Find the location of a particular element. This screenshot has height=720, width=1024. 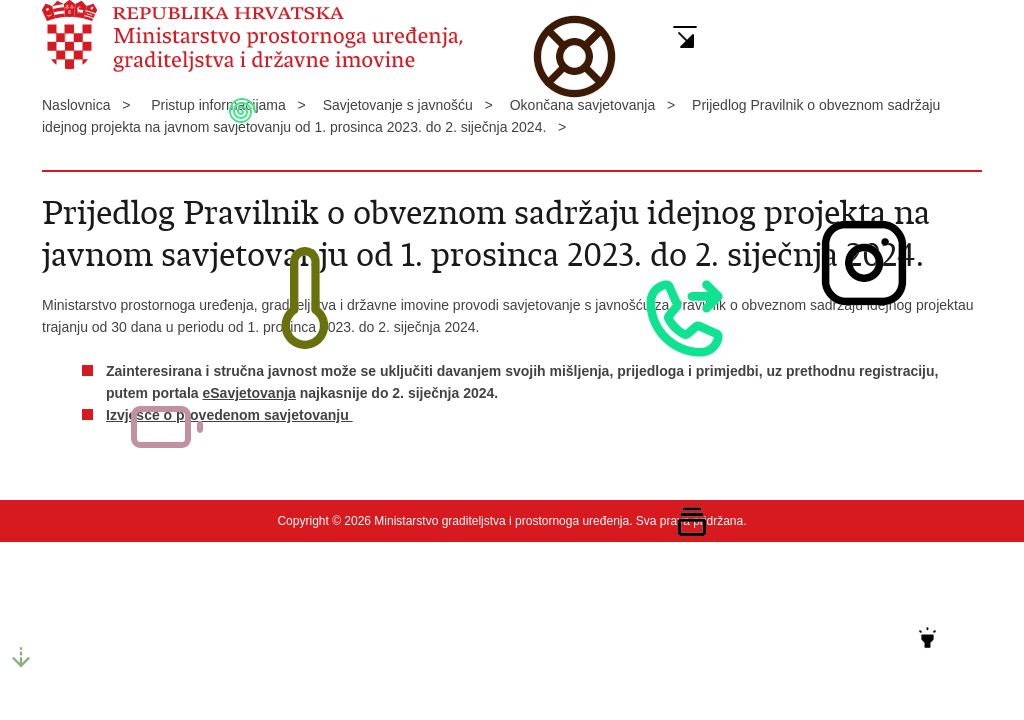

indicates loading or processing in progress is located at coordinates (241, 110).